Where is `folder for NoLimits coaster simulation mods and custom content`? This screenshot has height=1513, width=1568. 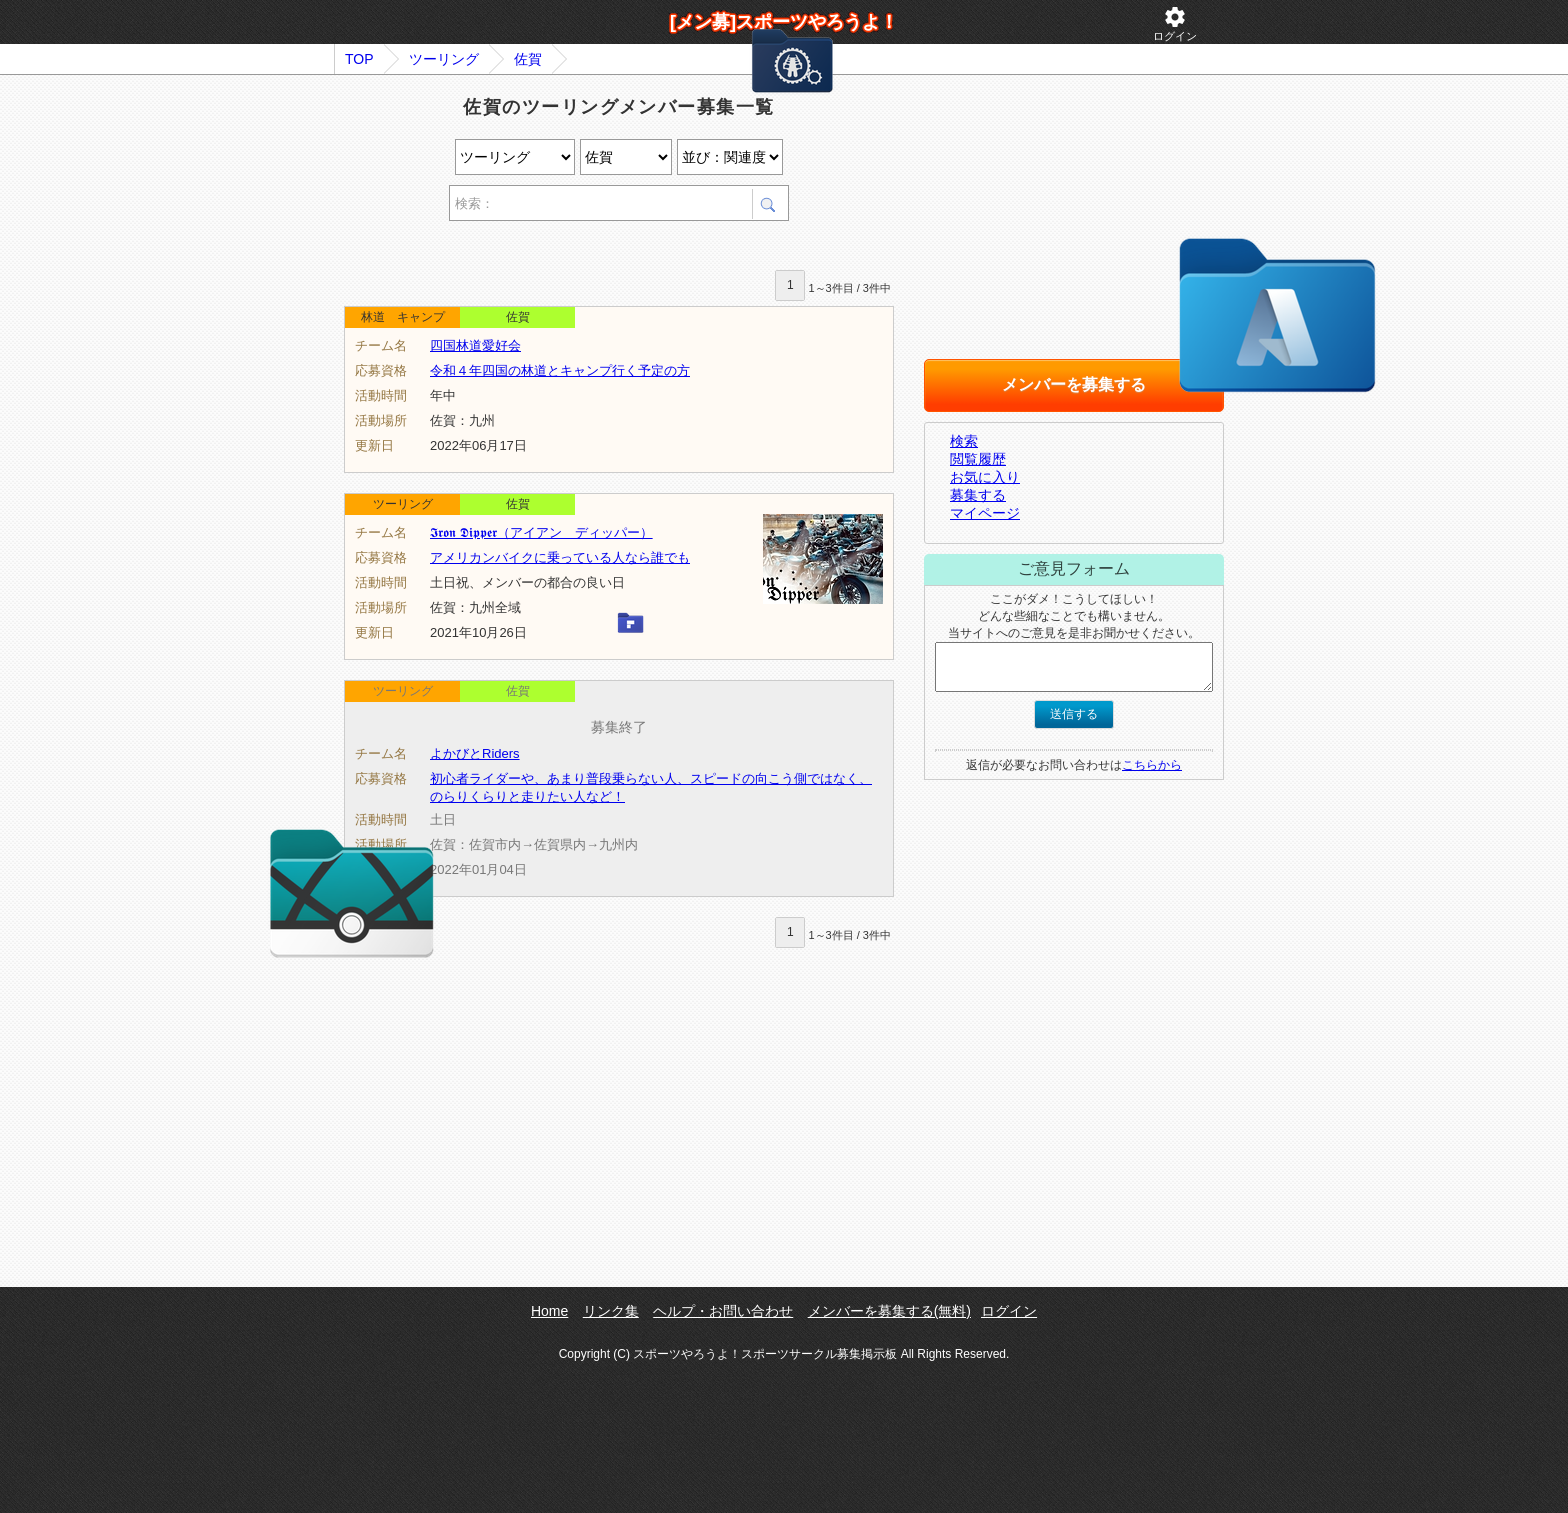 folder for NoLimits coaster simulation mods and custom content is located at coordinates (792, 63).